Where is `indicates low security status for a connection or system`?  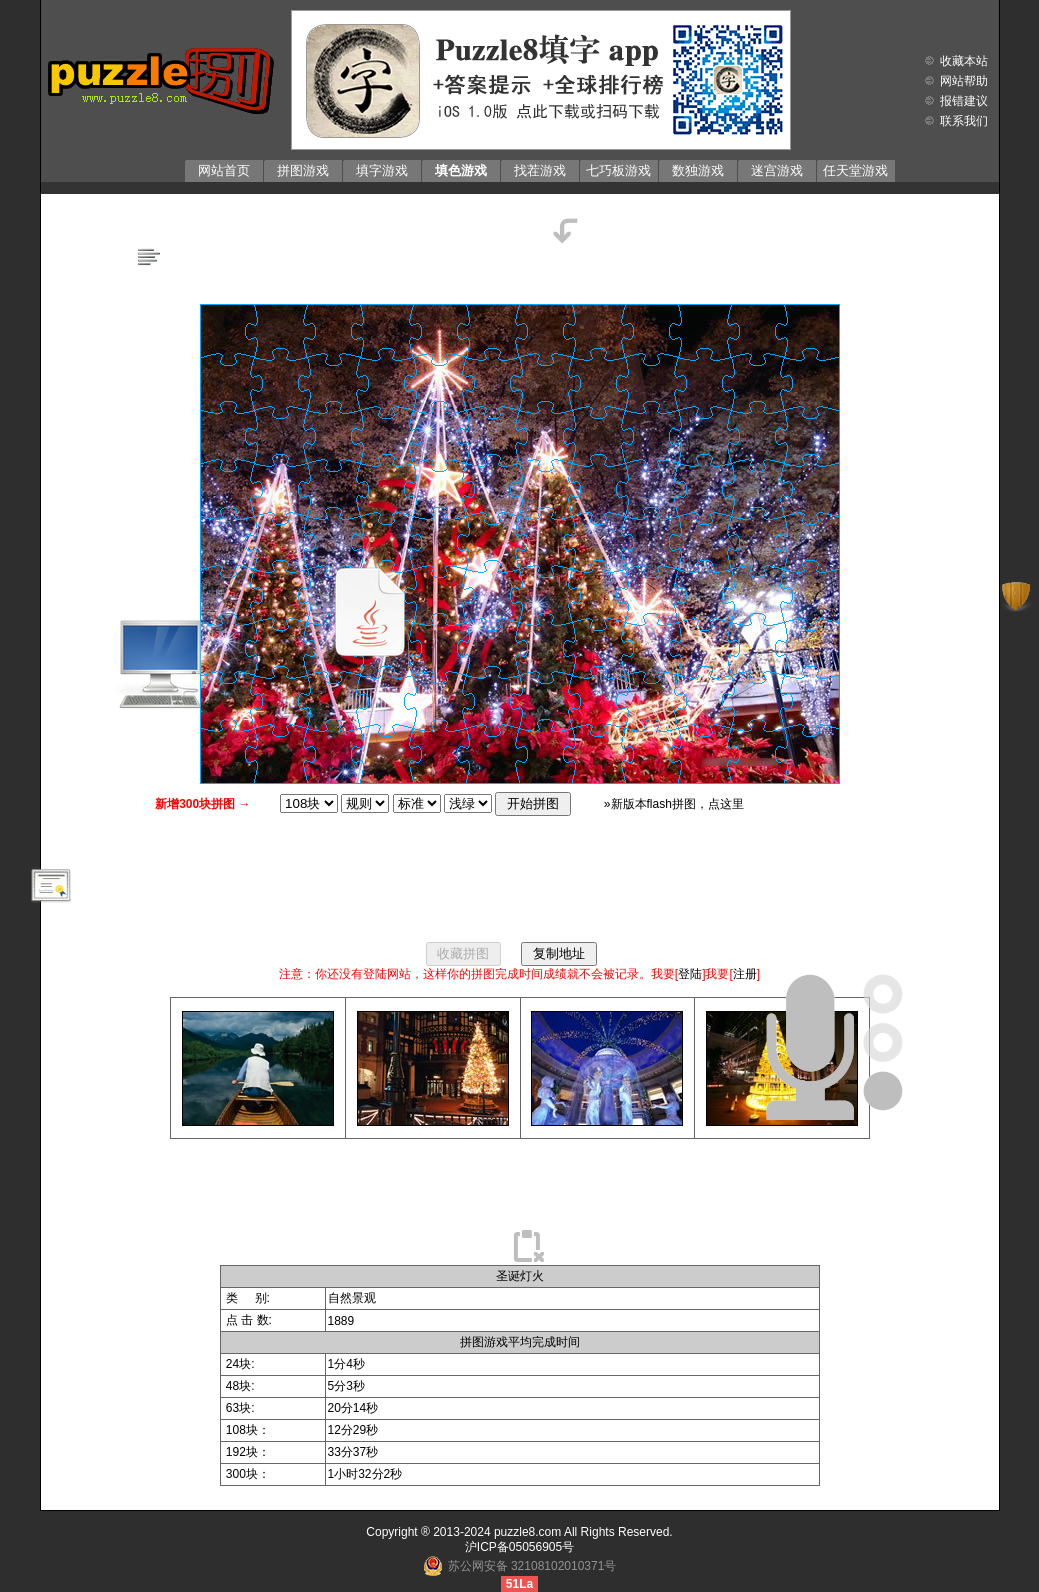 indicates low security status for a connection or system is located at coordinates (1016, 596).